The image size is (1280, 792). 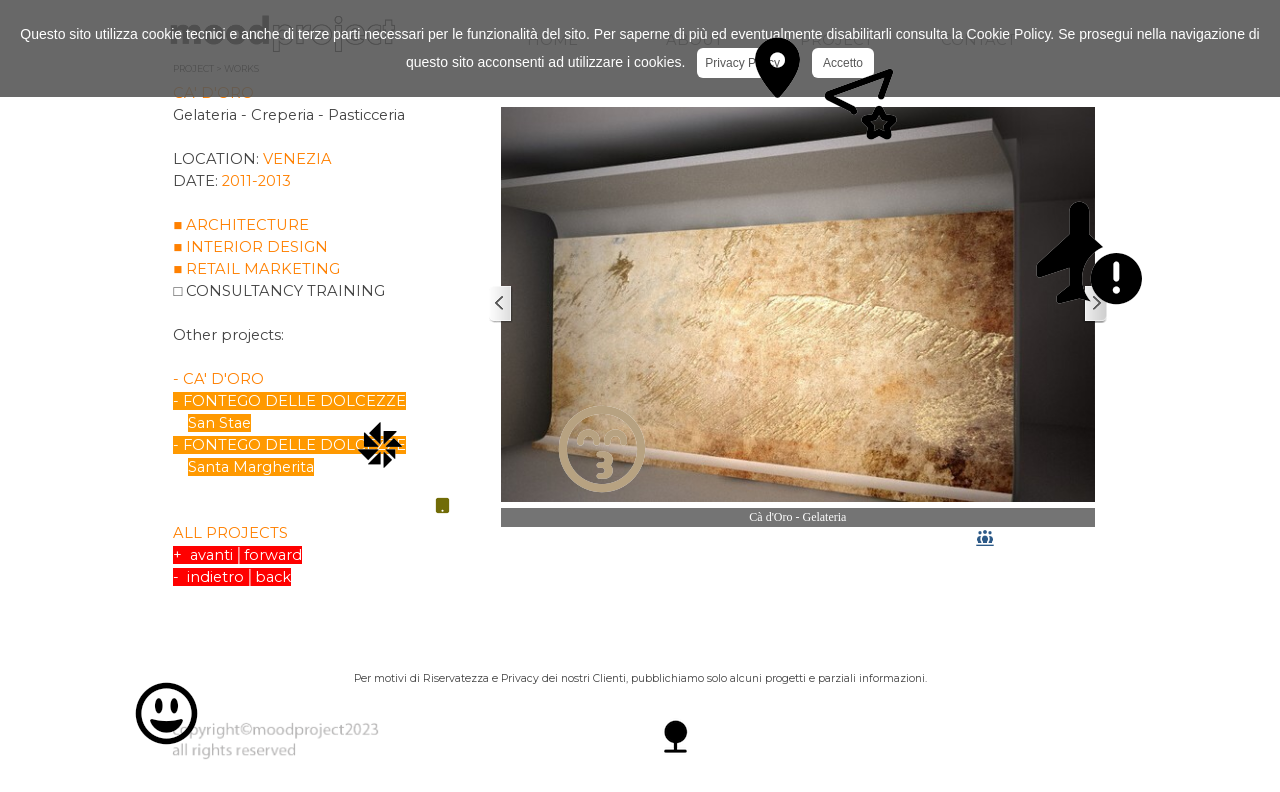 I want to click on send a kiss or affectionate reaction, so click(x=602, y=449).